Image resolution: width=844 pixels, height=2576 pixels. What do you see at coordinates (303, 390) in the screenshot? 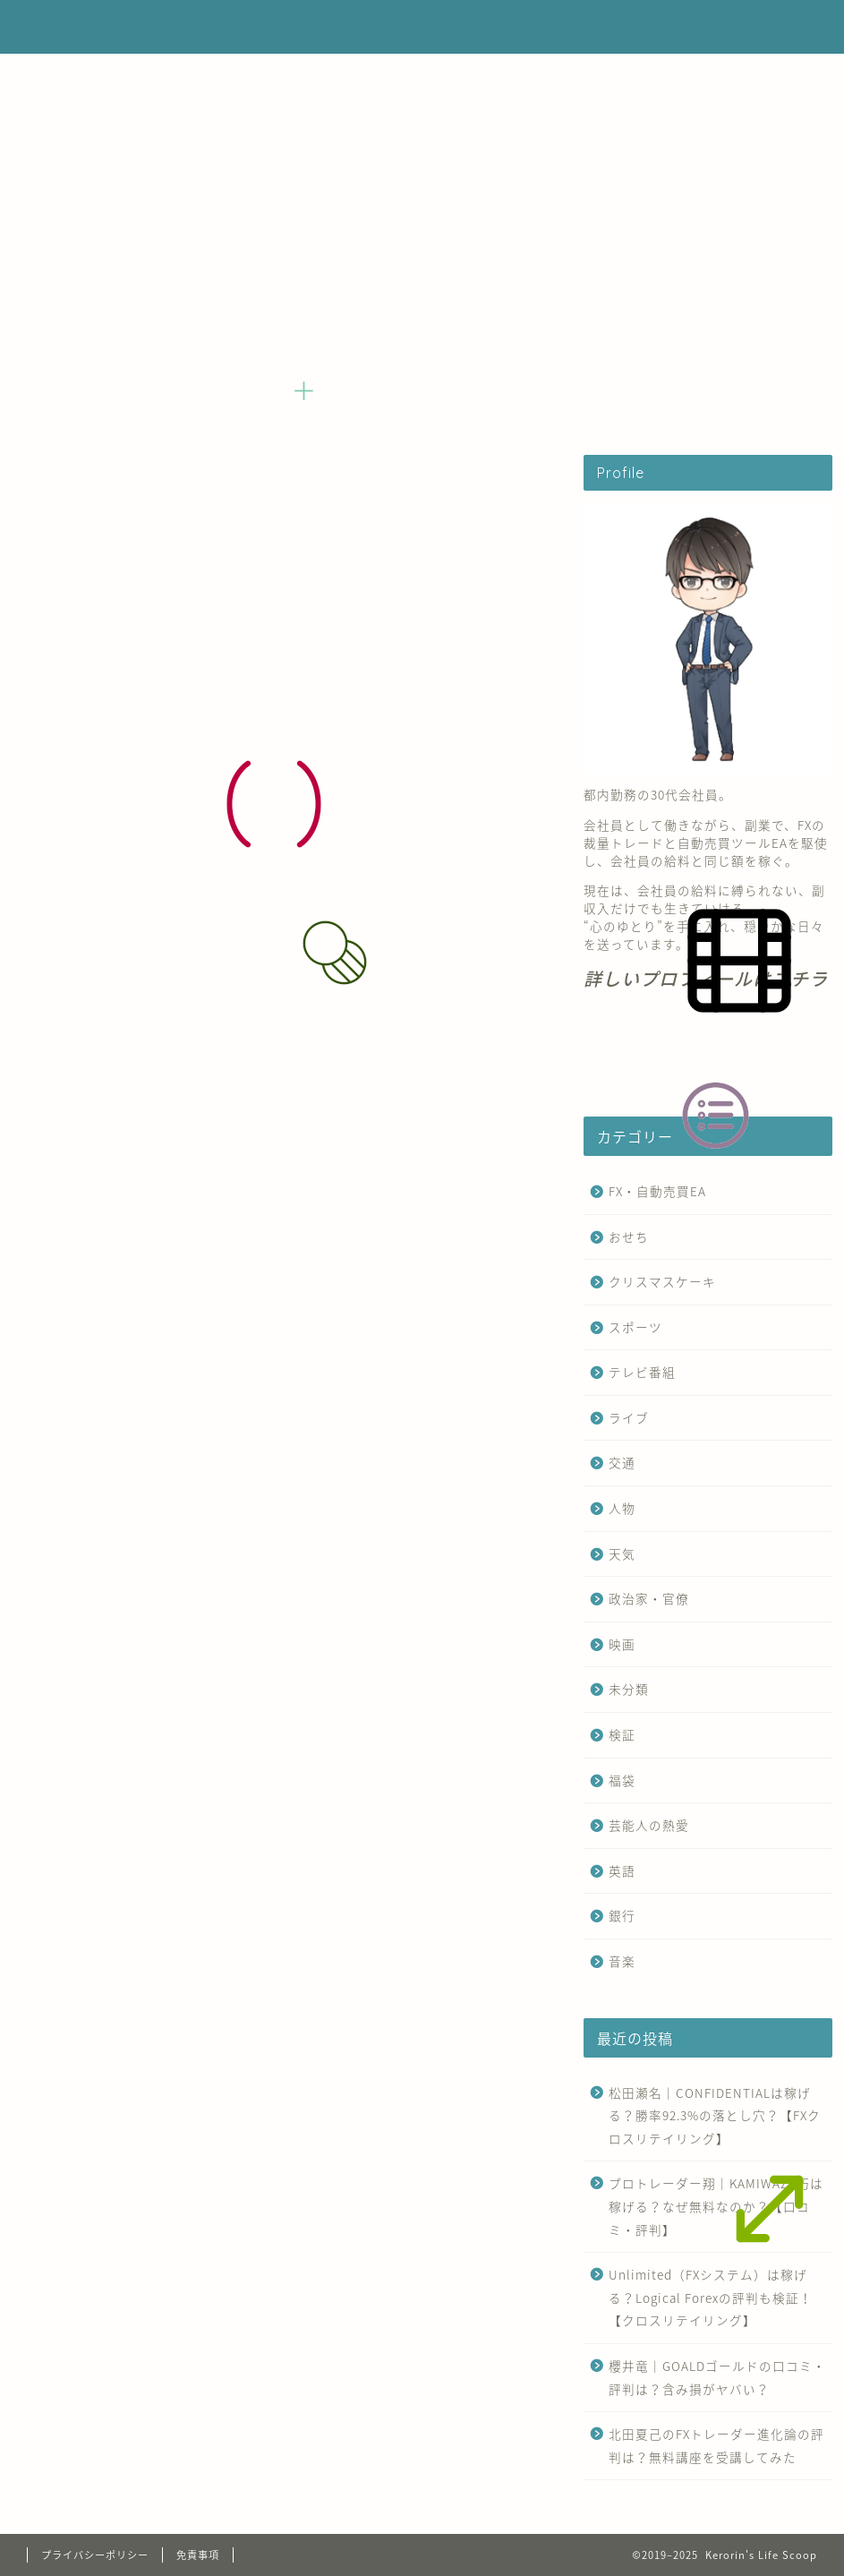
I see `add a new item` at bounding box center [303, 390].